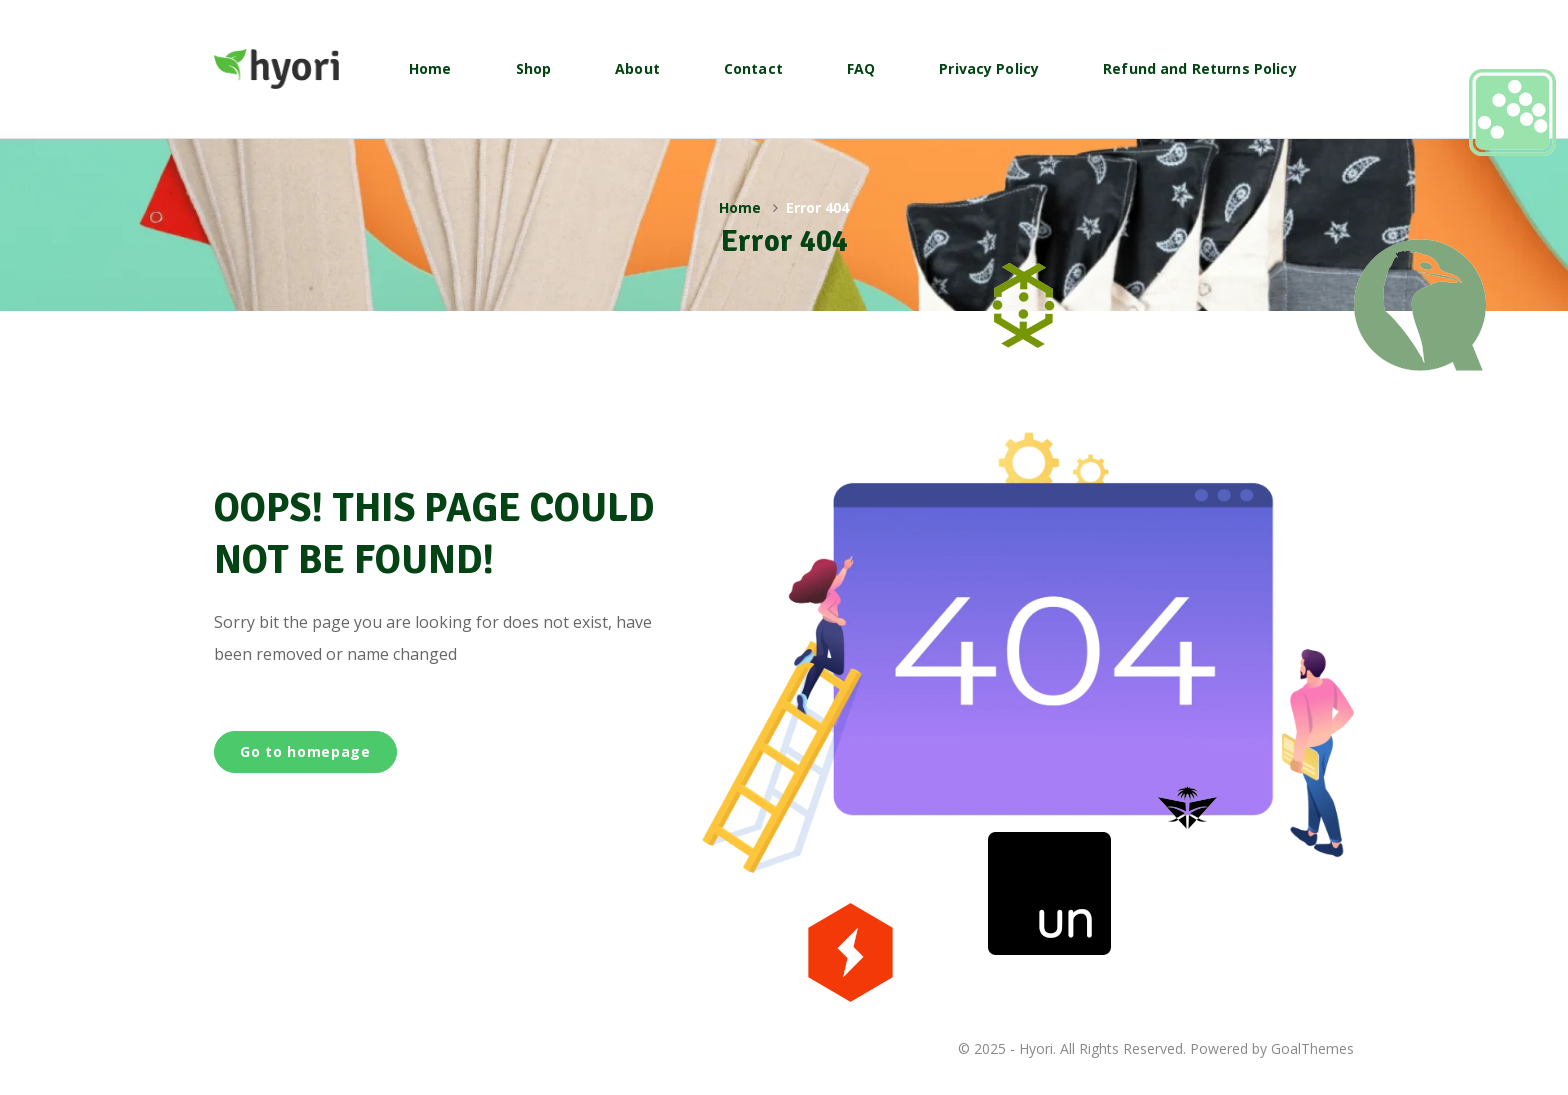 The height and width of the screenshot is (1095, 1568). What do you see at coordinates (1023, 305) in the screenshot?
I see `google cloud dataflow service logo` at bounding box center [1023, 305].